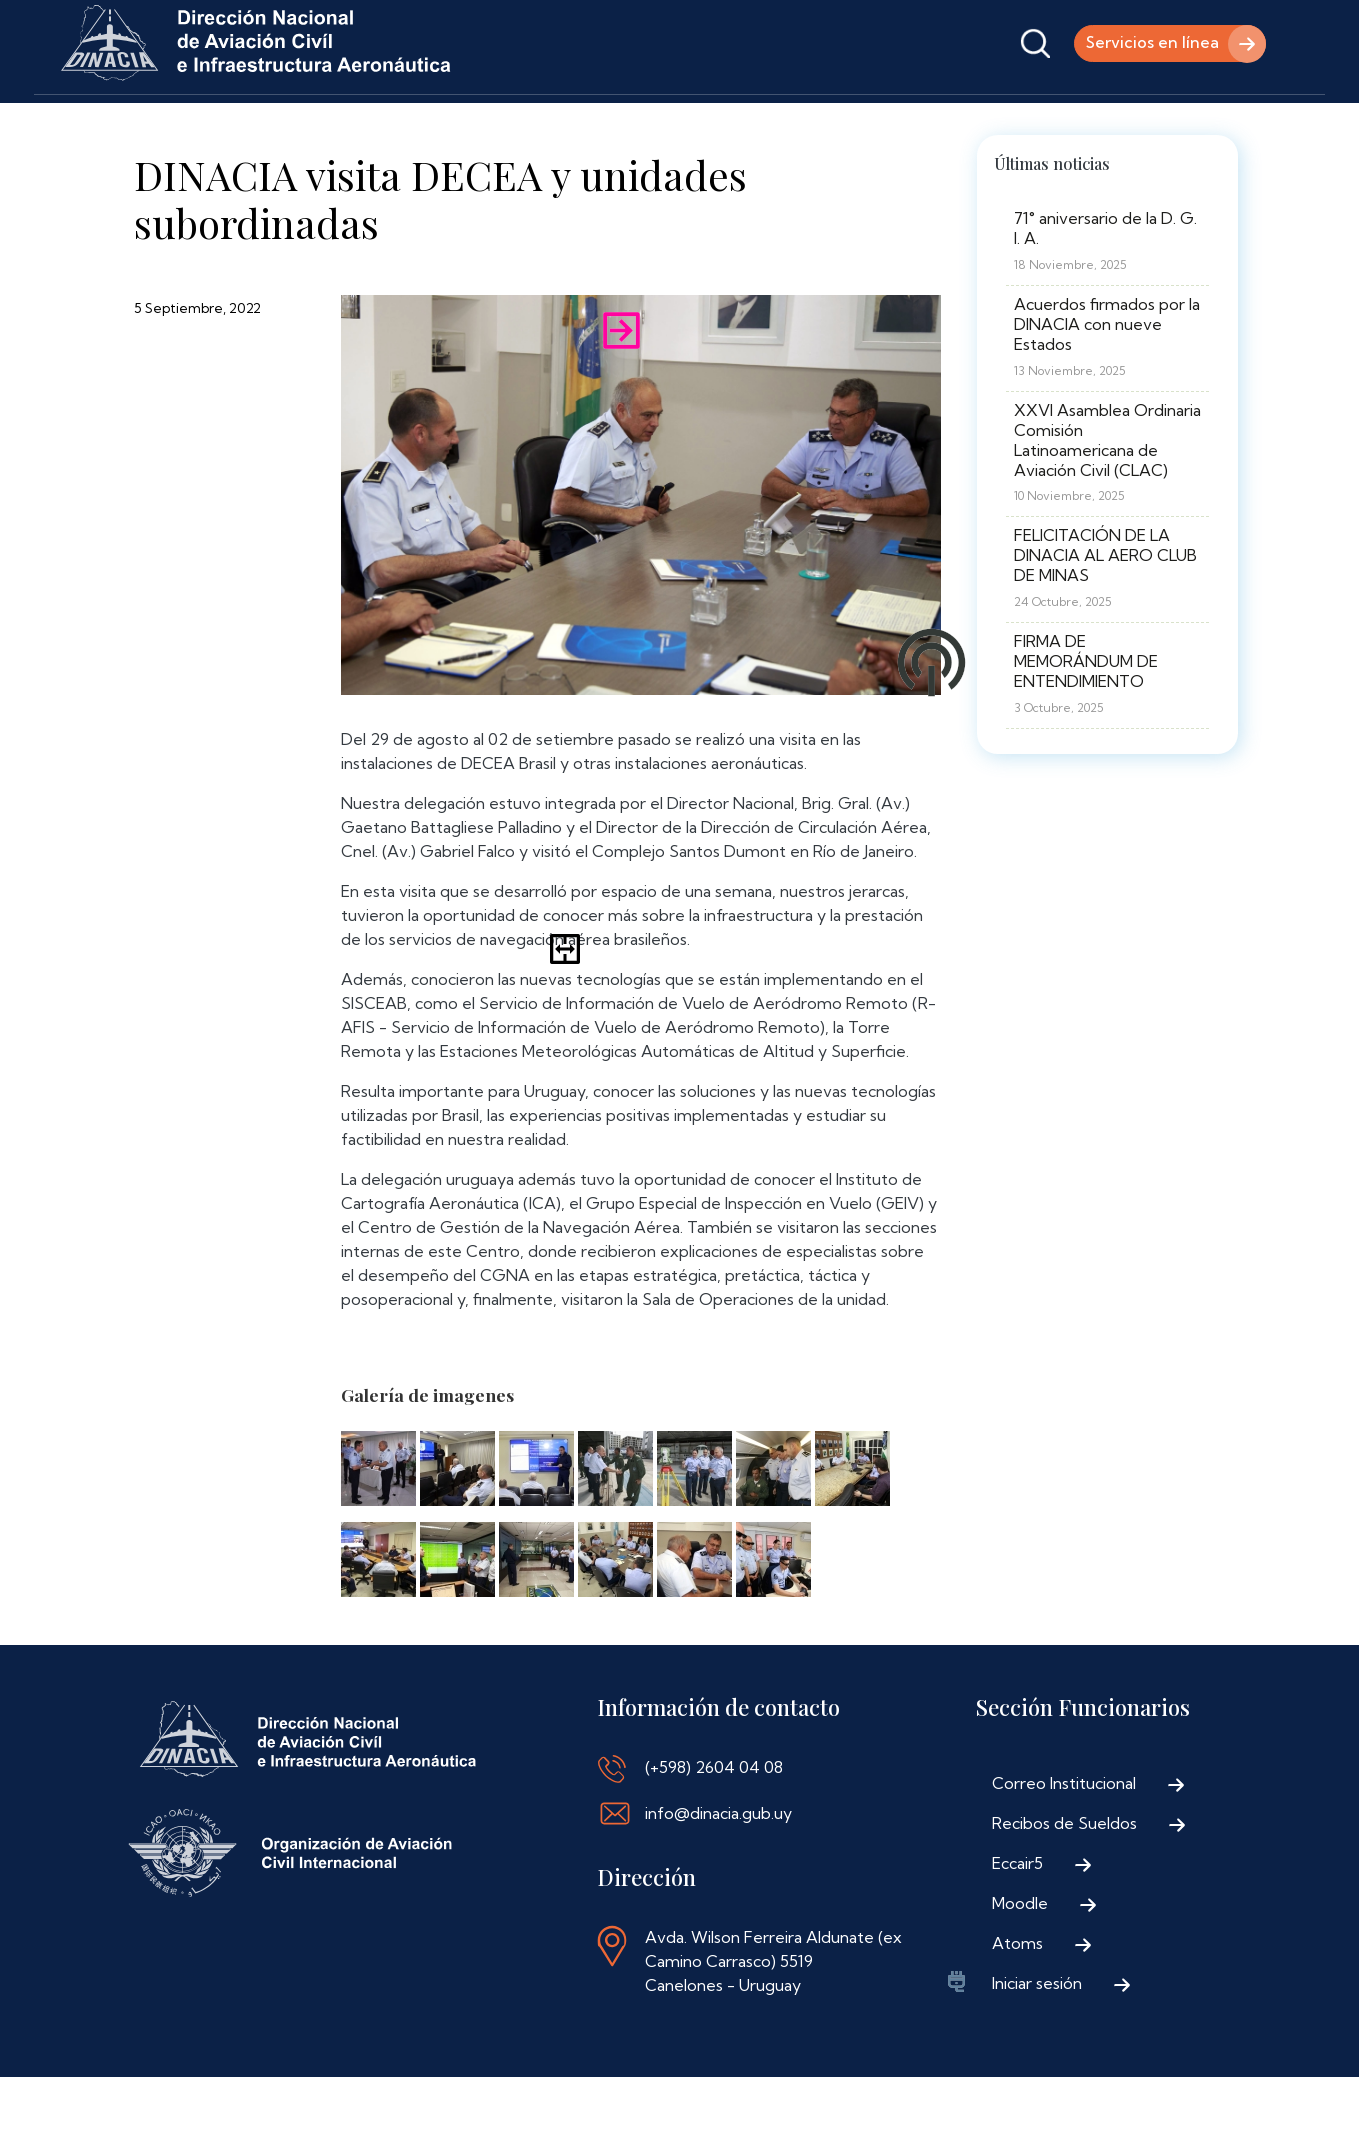 The height and width of the screenshot is (2135, 1359). What do you see at coordinates (956, 1981) in the screenshot?
I see `connect to power or charging` at bounding box center [956, 1981].